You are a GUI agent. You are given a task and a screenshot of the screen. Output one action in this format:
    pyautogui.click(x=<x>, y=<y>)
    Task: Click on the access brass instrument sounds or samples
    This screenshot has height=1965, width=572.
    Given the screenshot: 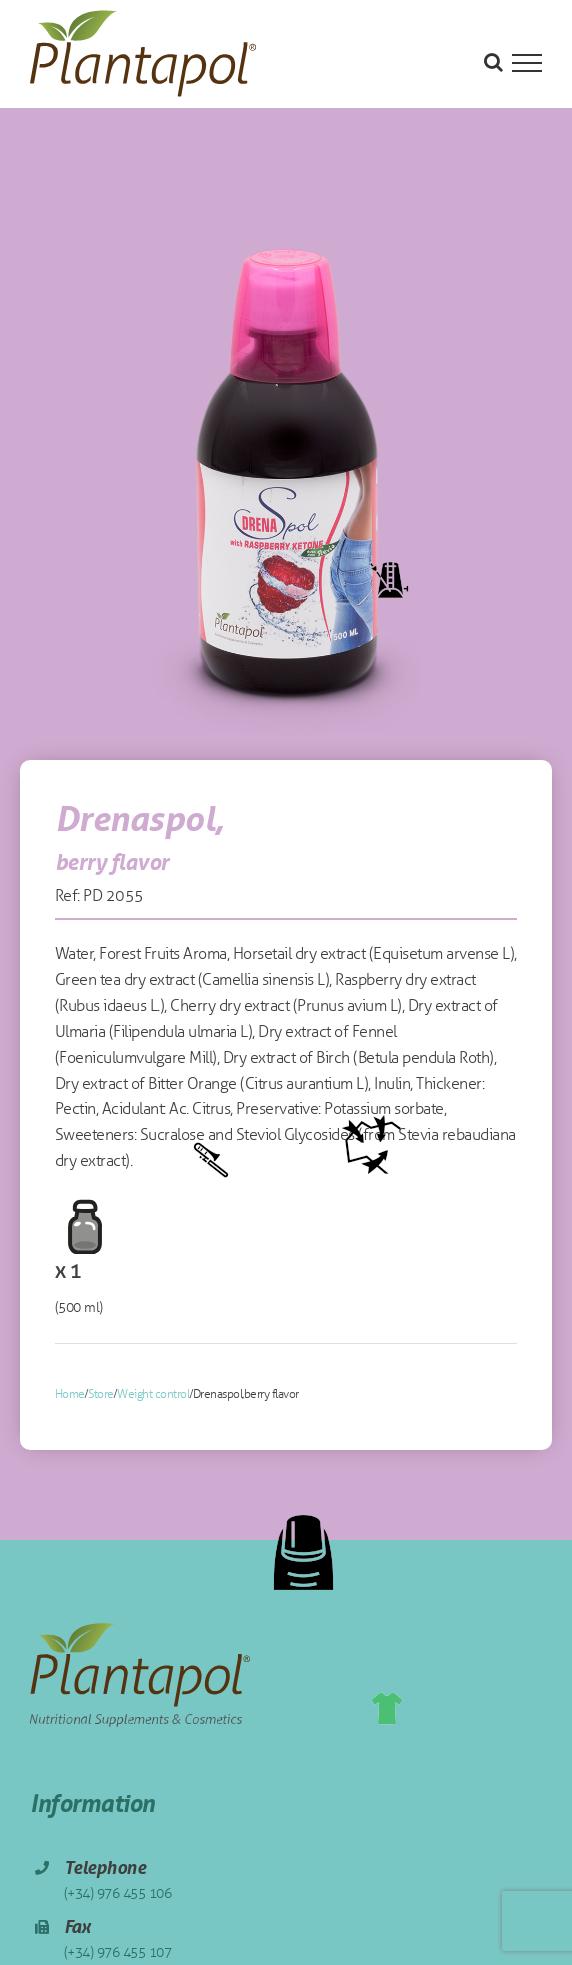 What is the action you would take?
    pyautogui.click(x=211, y=1160)
    